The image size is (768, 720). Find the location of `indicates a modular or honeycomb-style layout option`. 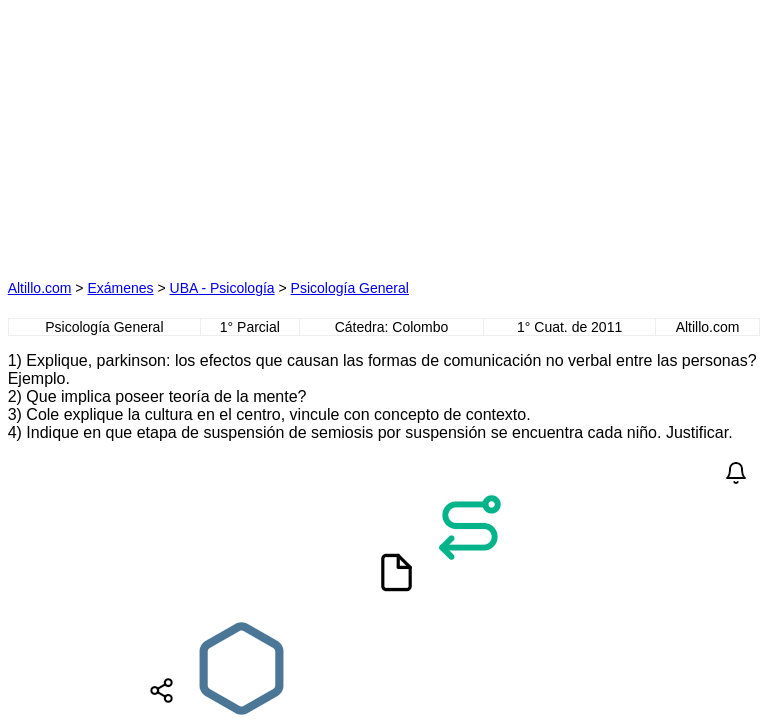

indicates a modular or honeycomb-style layout option is located at coordinates (241, 668).